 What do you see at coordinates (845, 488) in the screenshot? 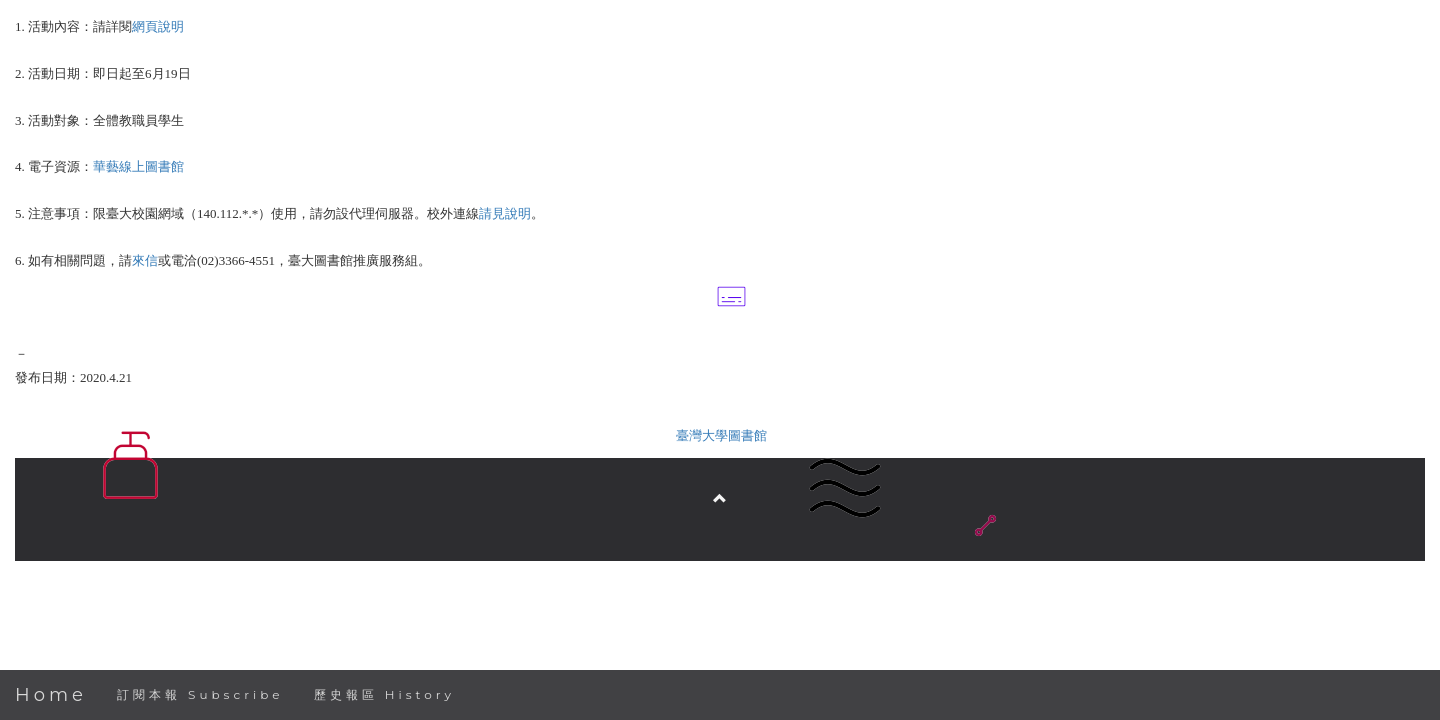
I see `indicates water or aquatic features` at bounding box center [845, 488].